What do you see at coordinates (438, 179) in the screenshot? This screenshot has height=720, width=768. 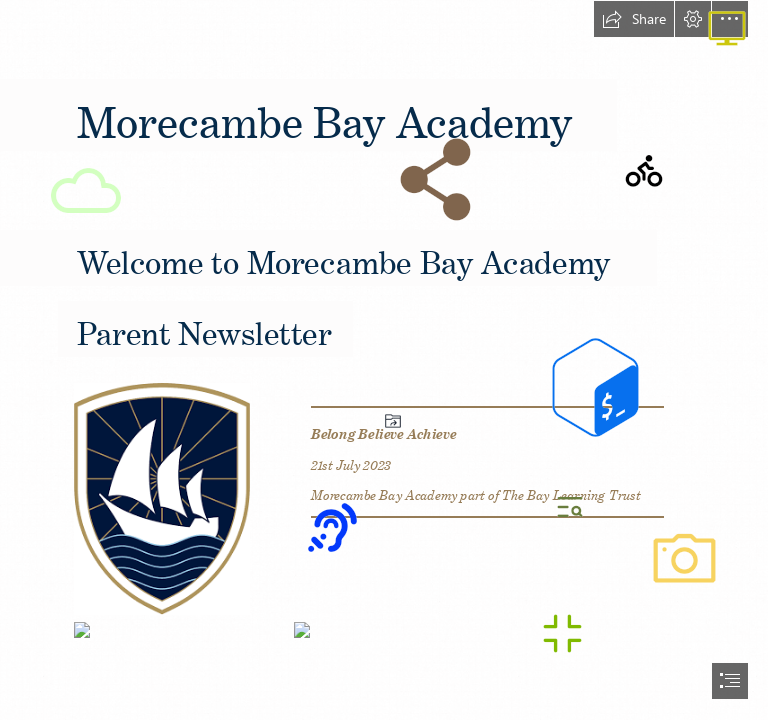 I see `share content to social networks` at bounding box center [438, 179].